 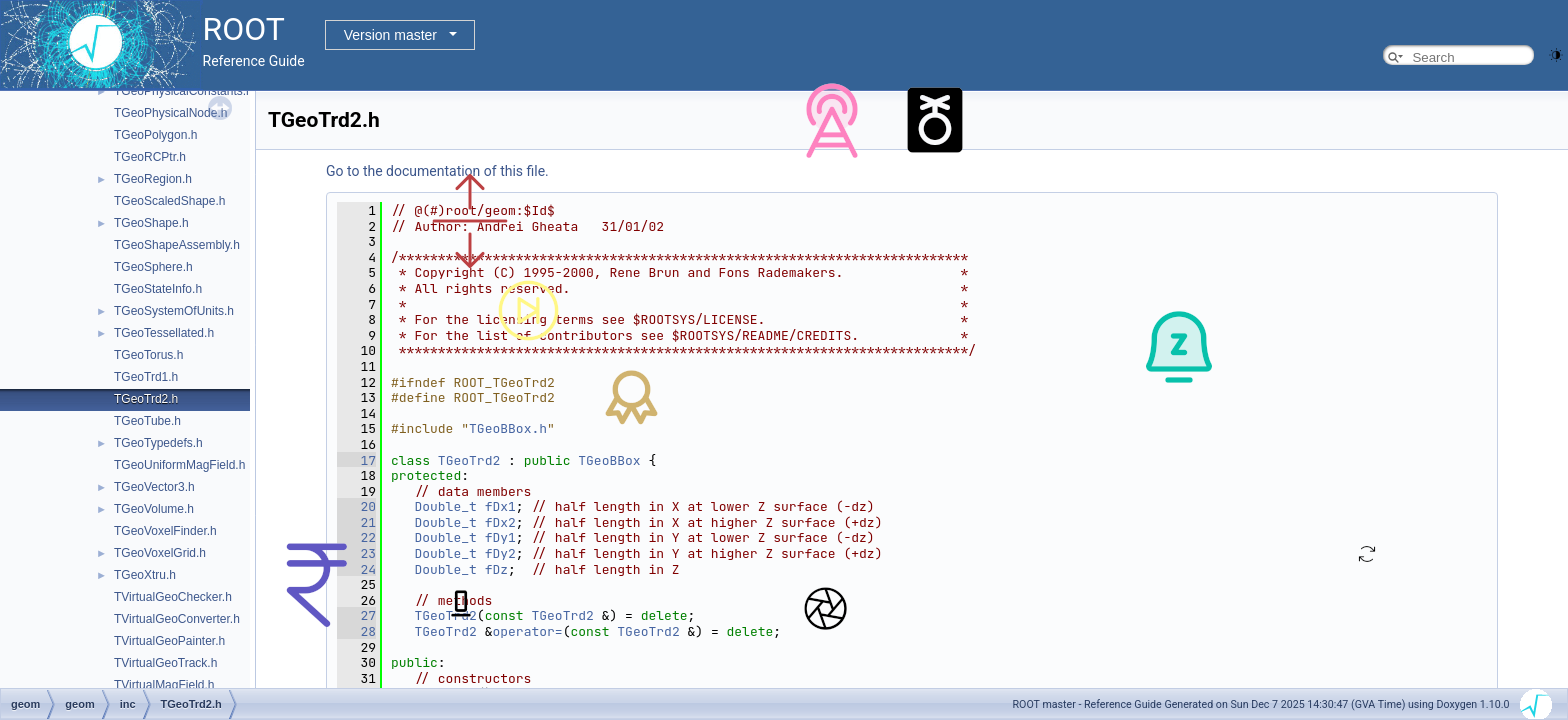 What do you see at coordinates (470, 221) in the screenshot?
I see `expand content vertically` at bounding box center [470, 221].